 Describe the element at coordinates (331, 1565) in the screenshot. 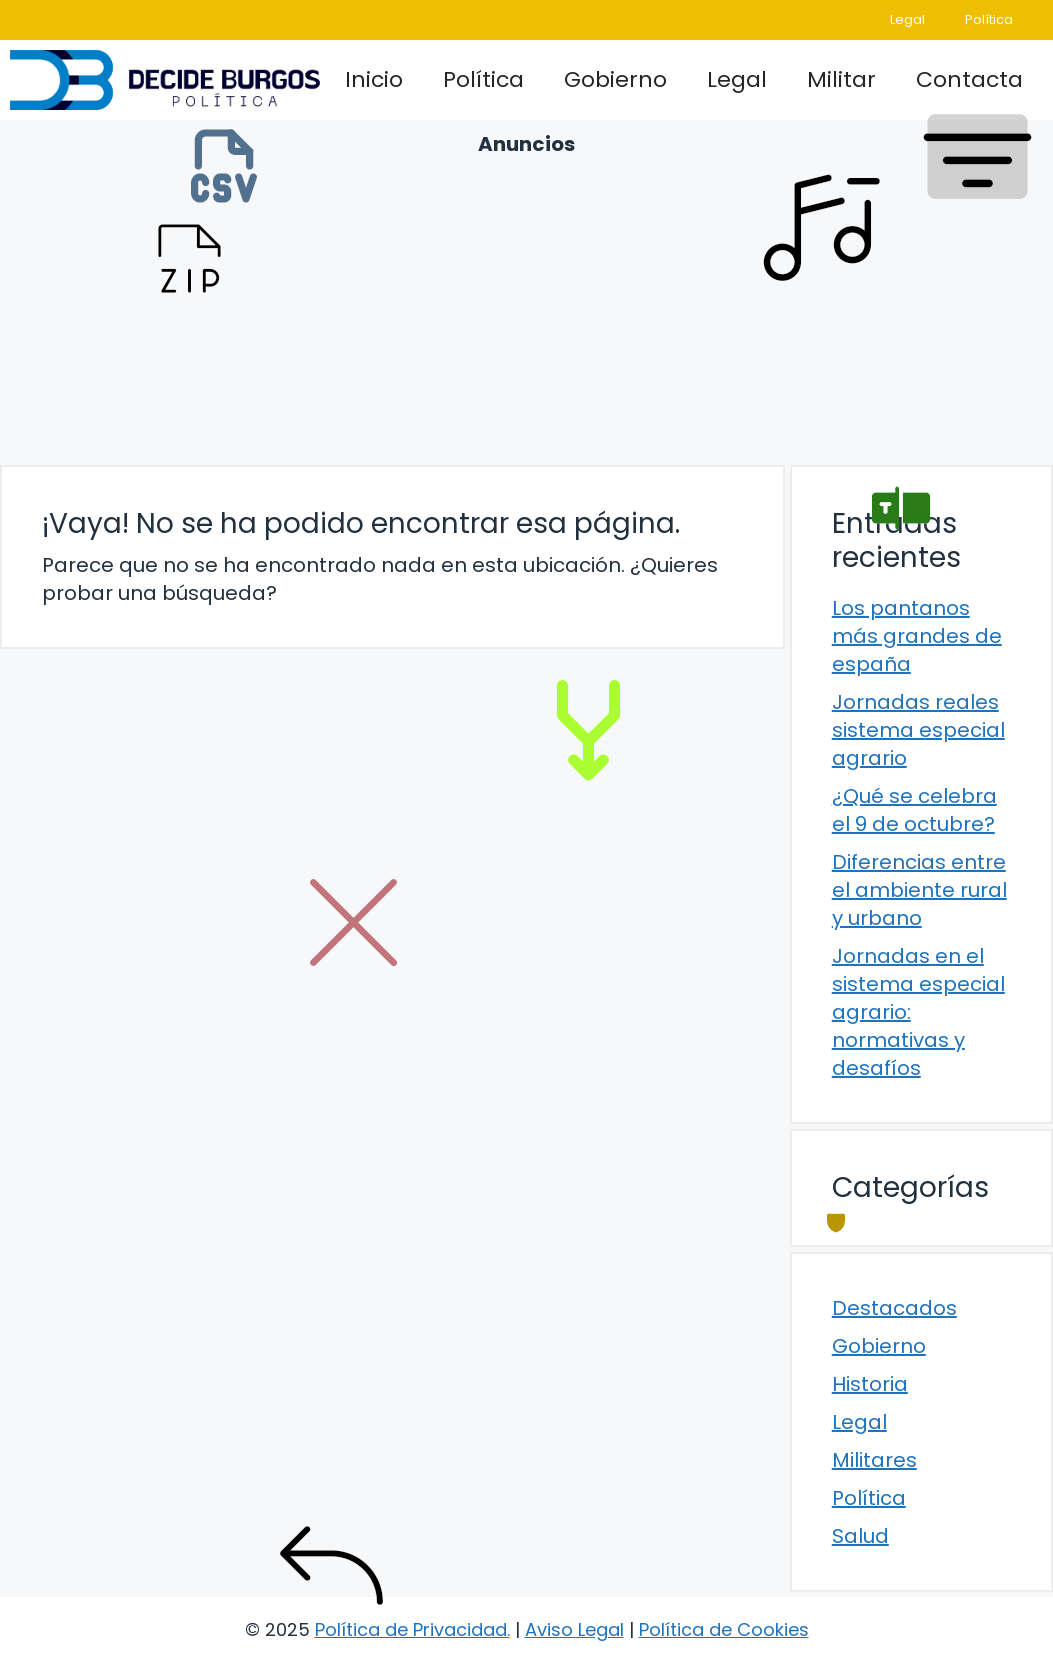

I see `reply to a message` at that location.